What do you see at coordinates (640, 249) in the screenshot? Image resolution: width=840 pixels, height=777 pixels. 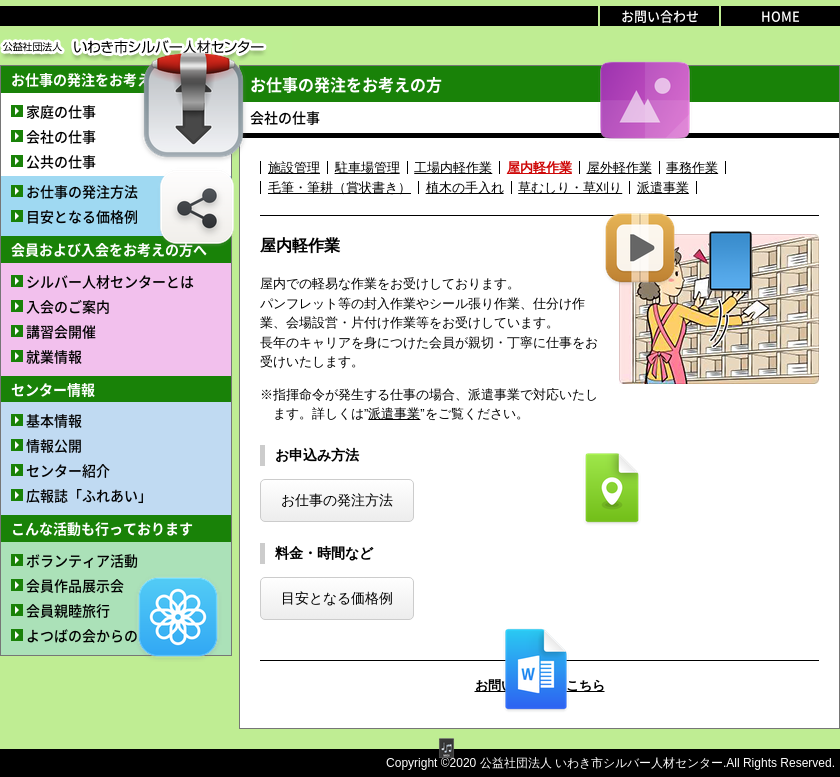 I see `system codec or media component file` at bounding box center [640, 249].